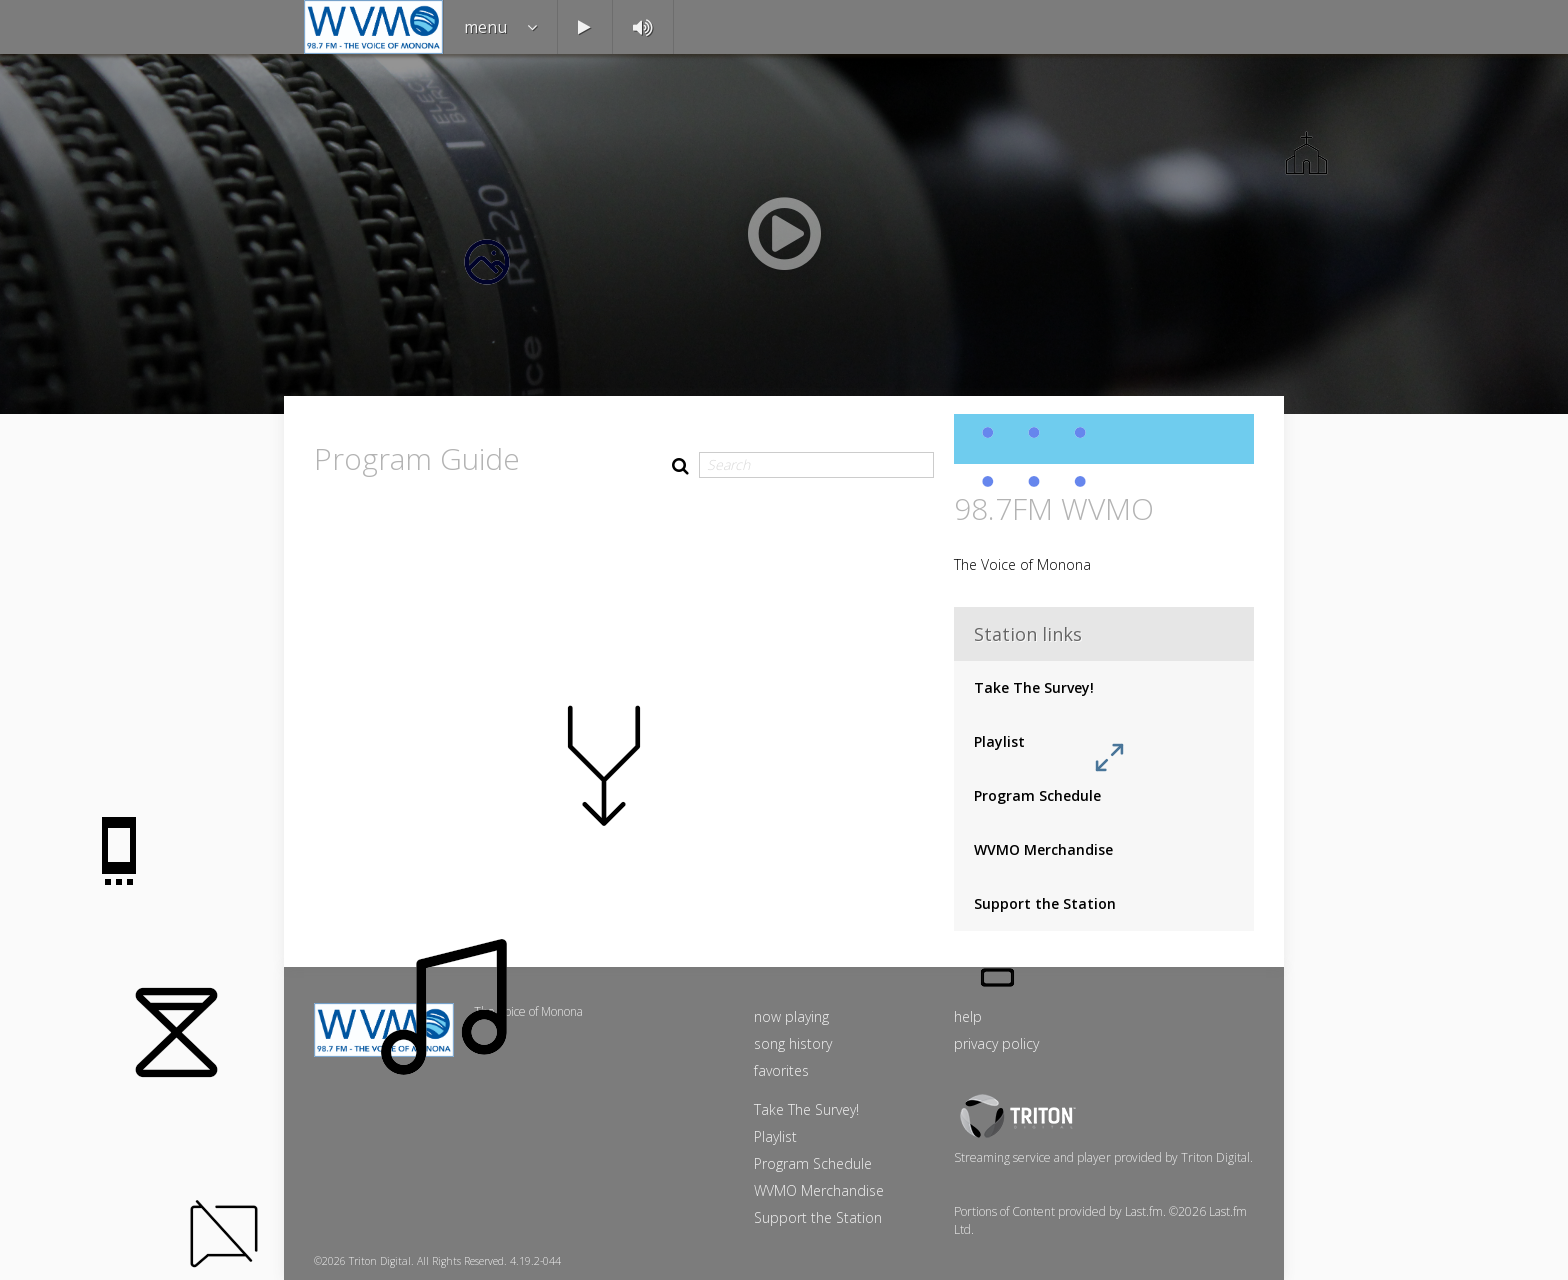  What do you see at coordinates (451, 1009) in the screenshot?
I see `access music or audio player` at bounding box center [451, 1009].